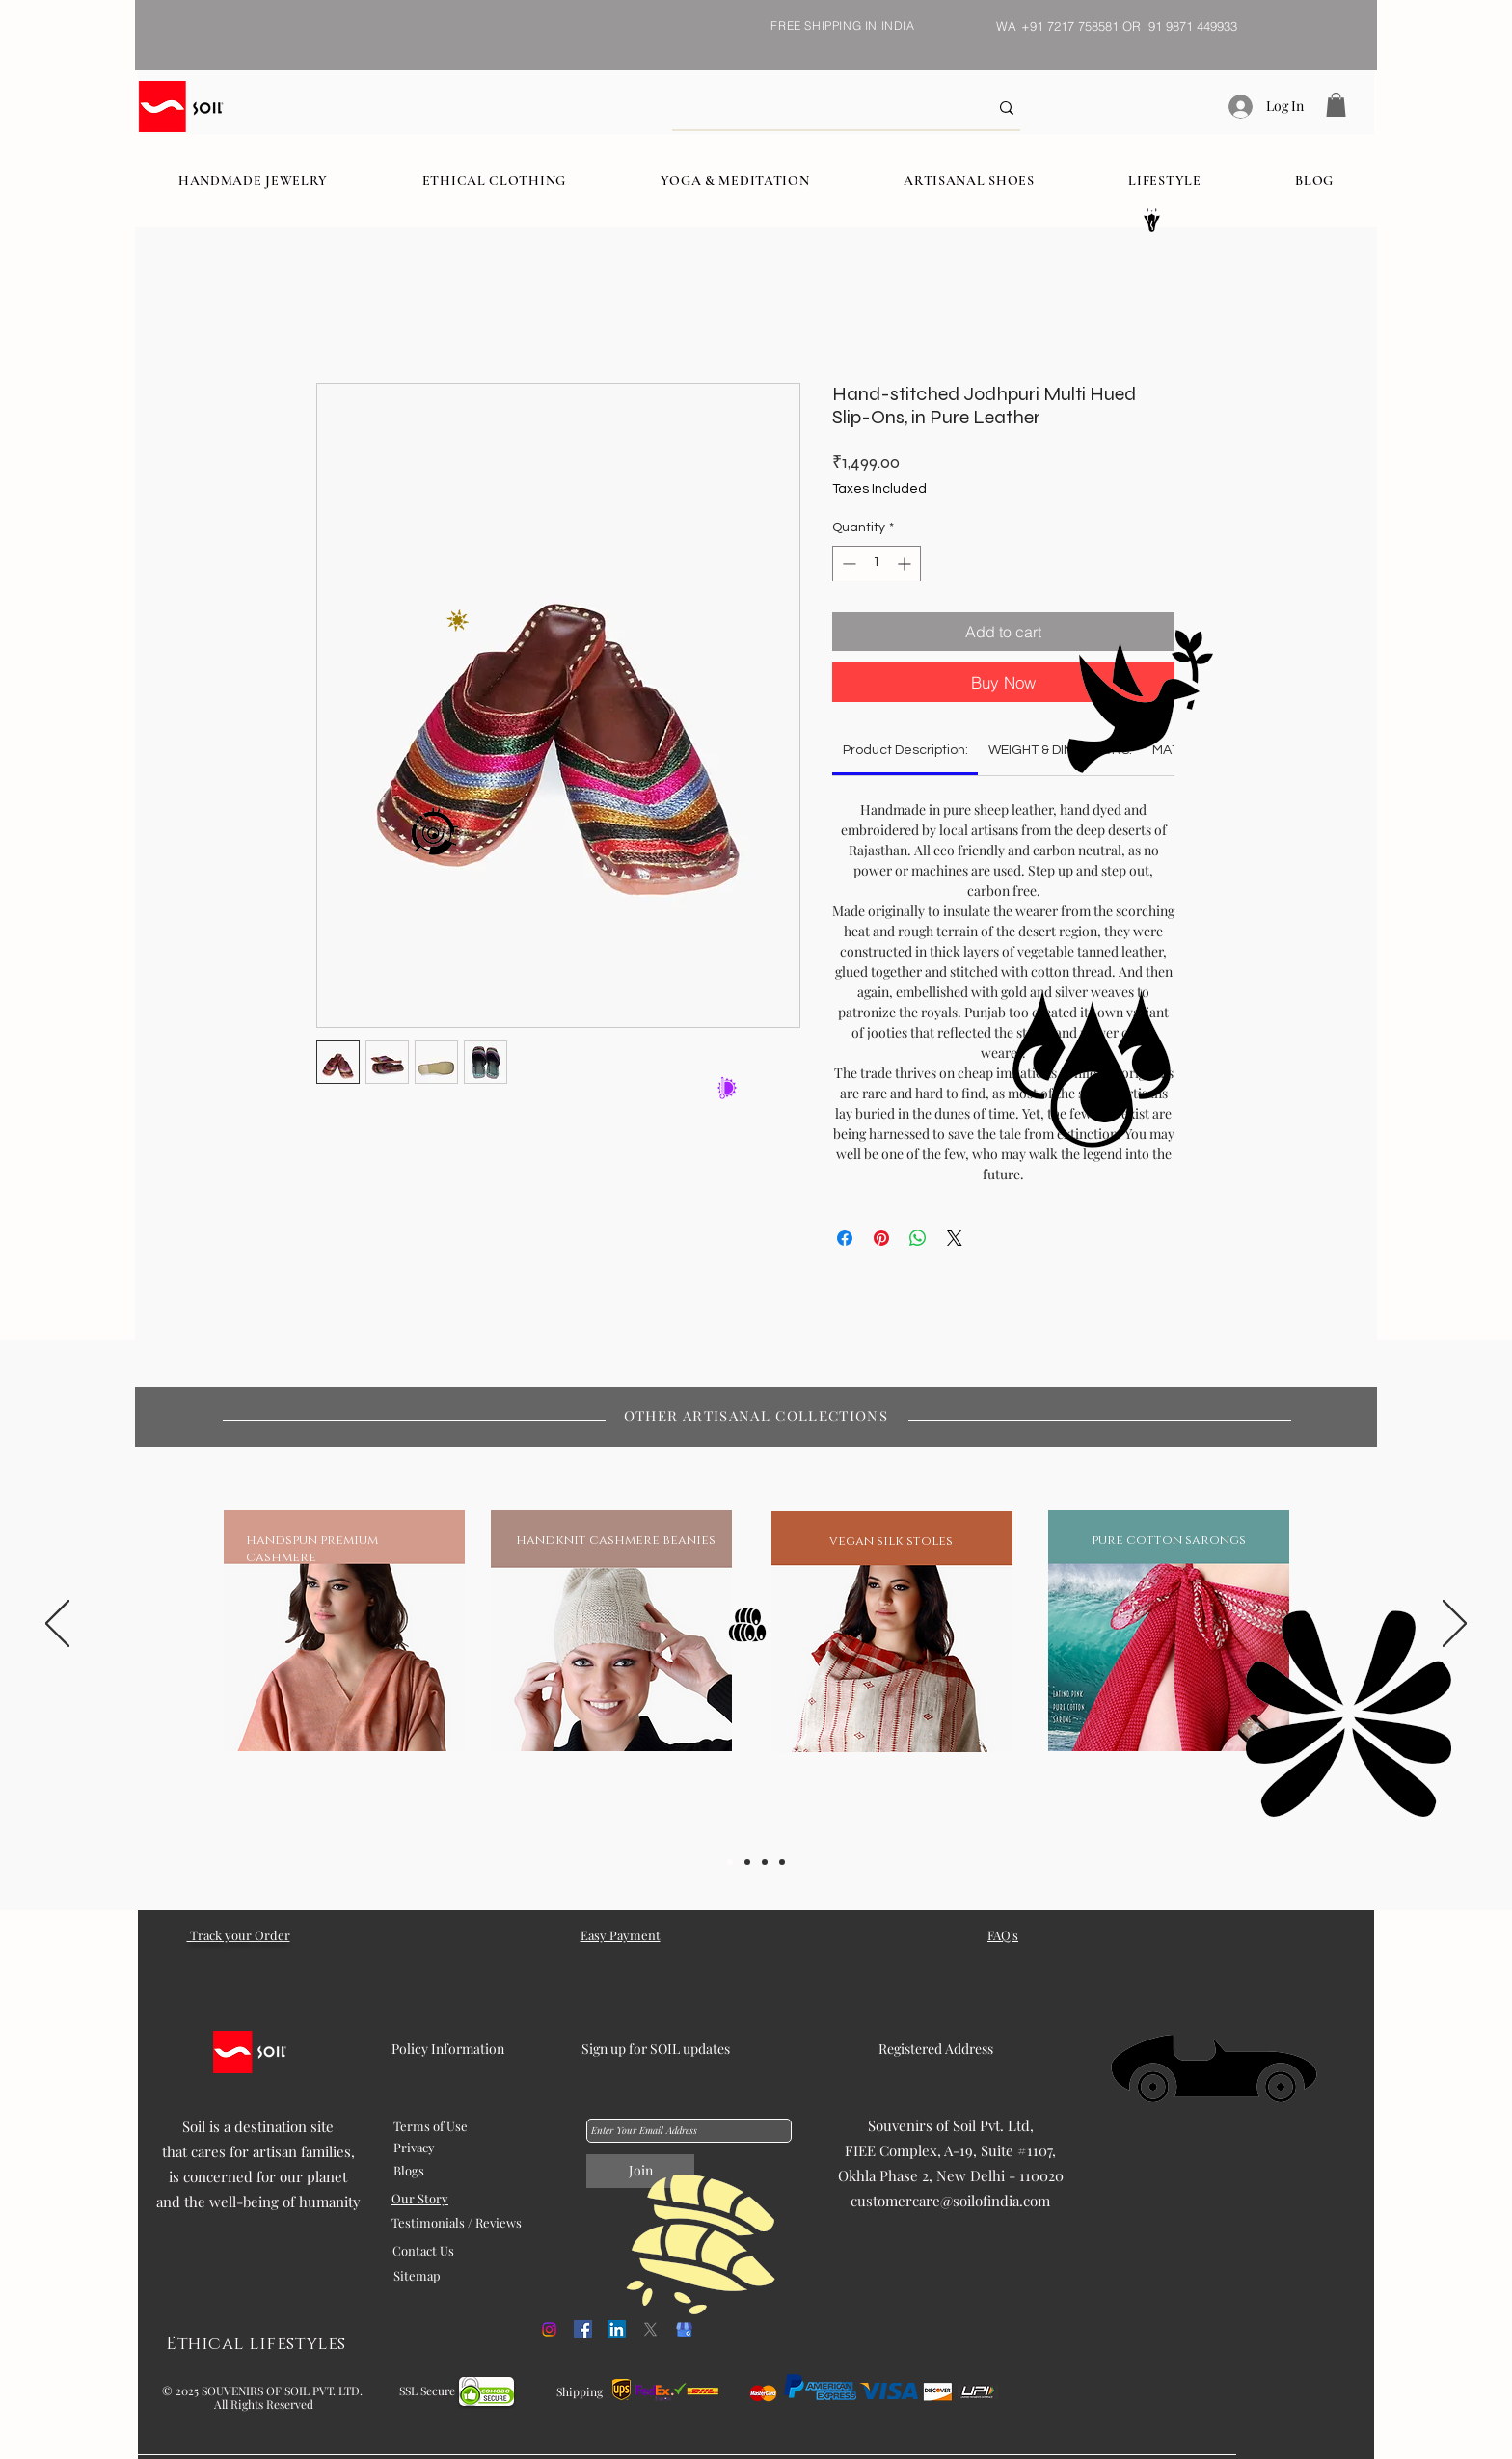  I want to click on access wine cellar or barrel storage inventory, so click(747, 1625).